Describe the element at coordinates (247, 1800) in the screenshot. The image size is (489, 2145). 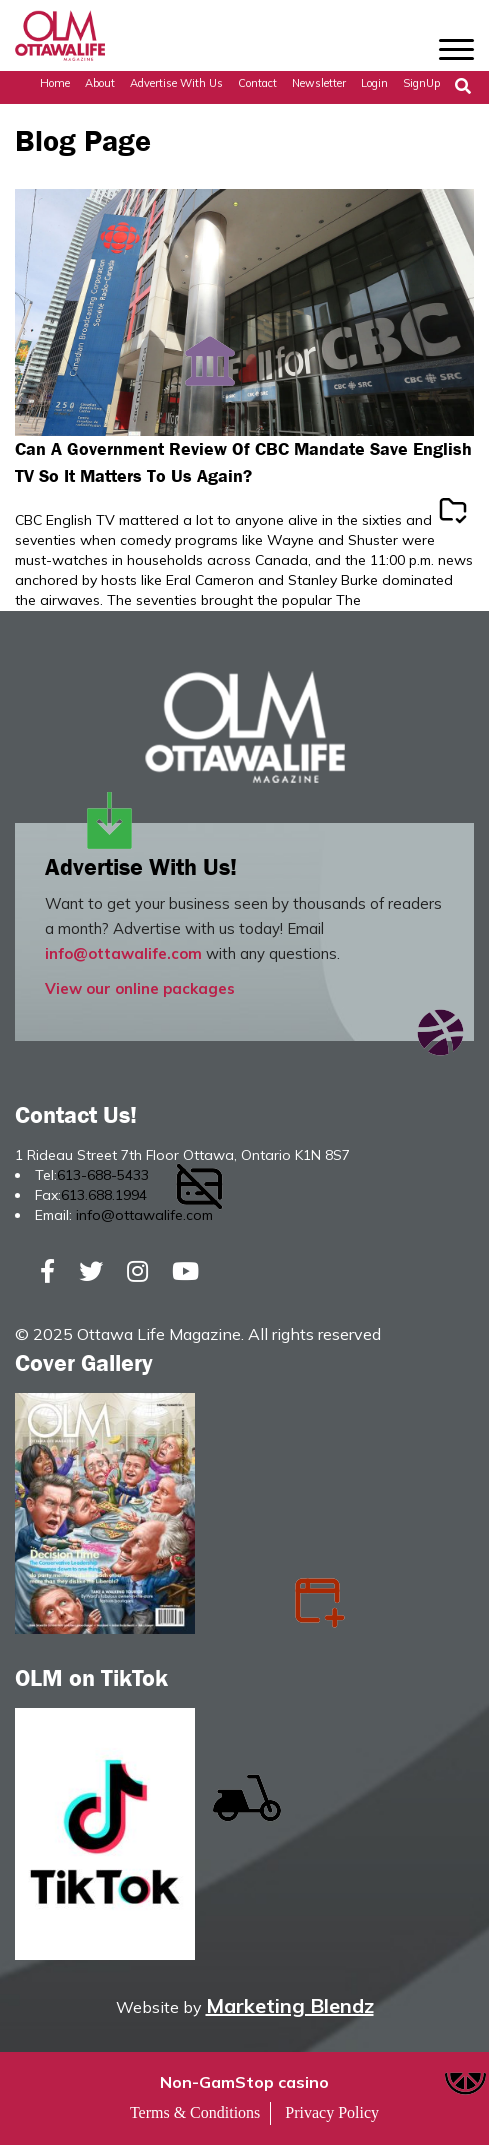
I see `select moped or scooter delivery` at that location.